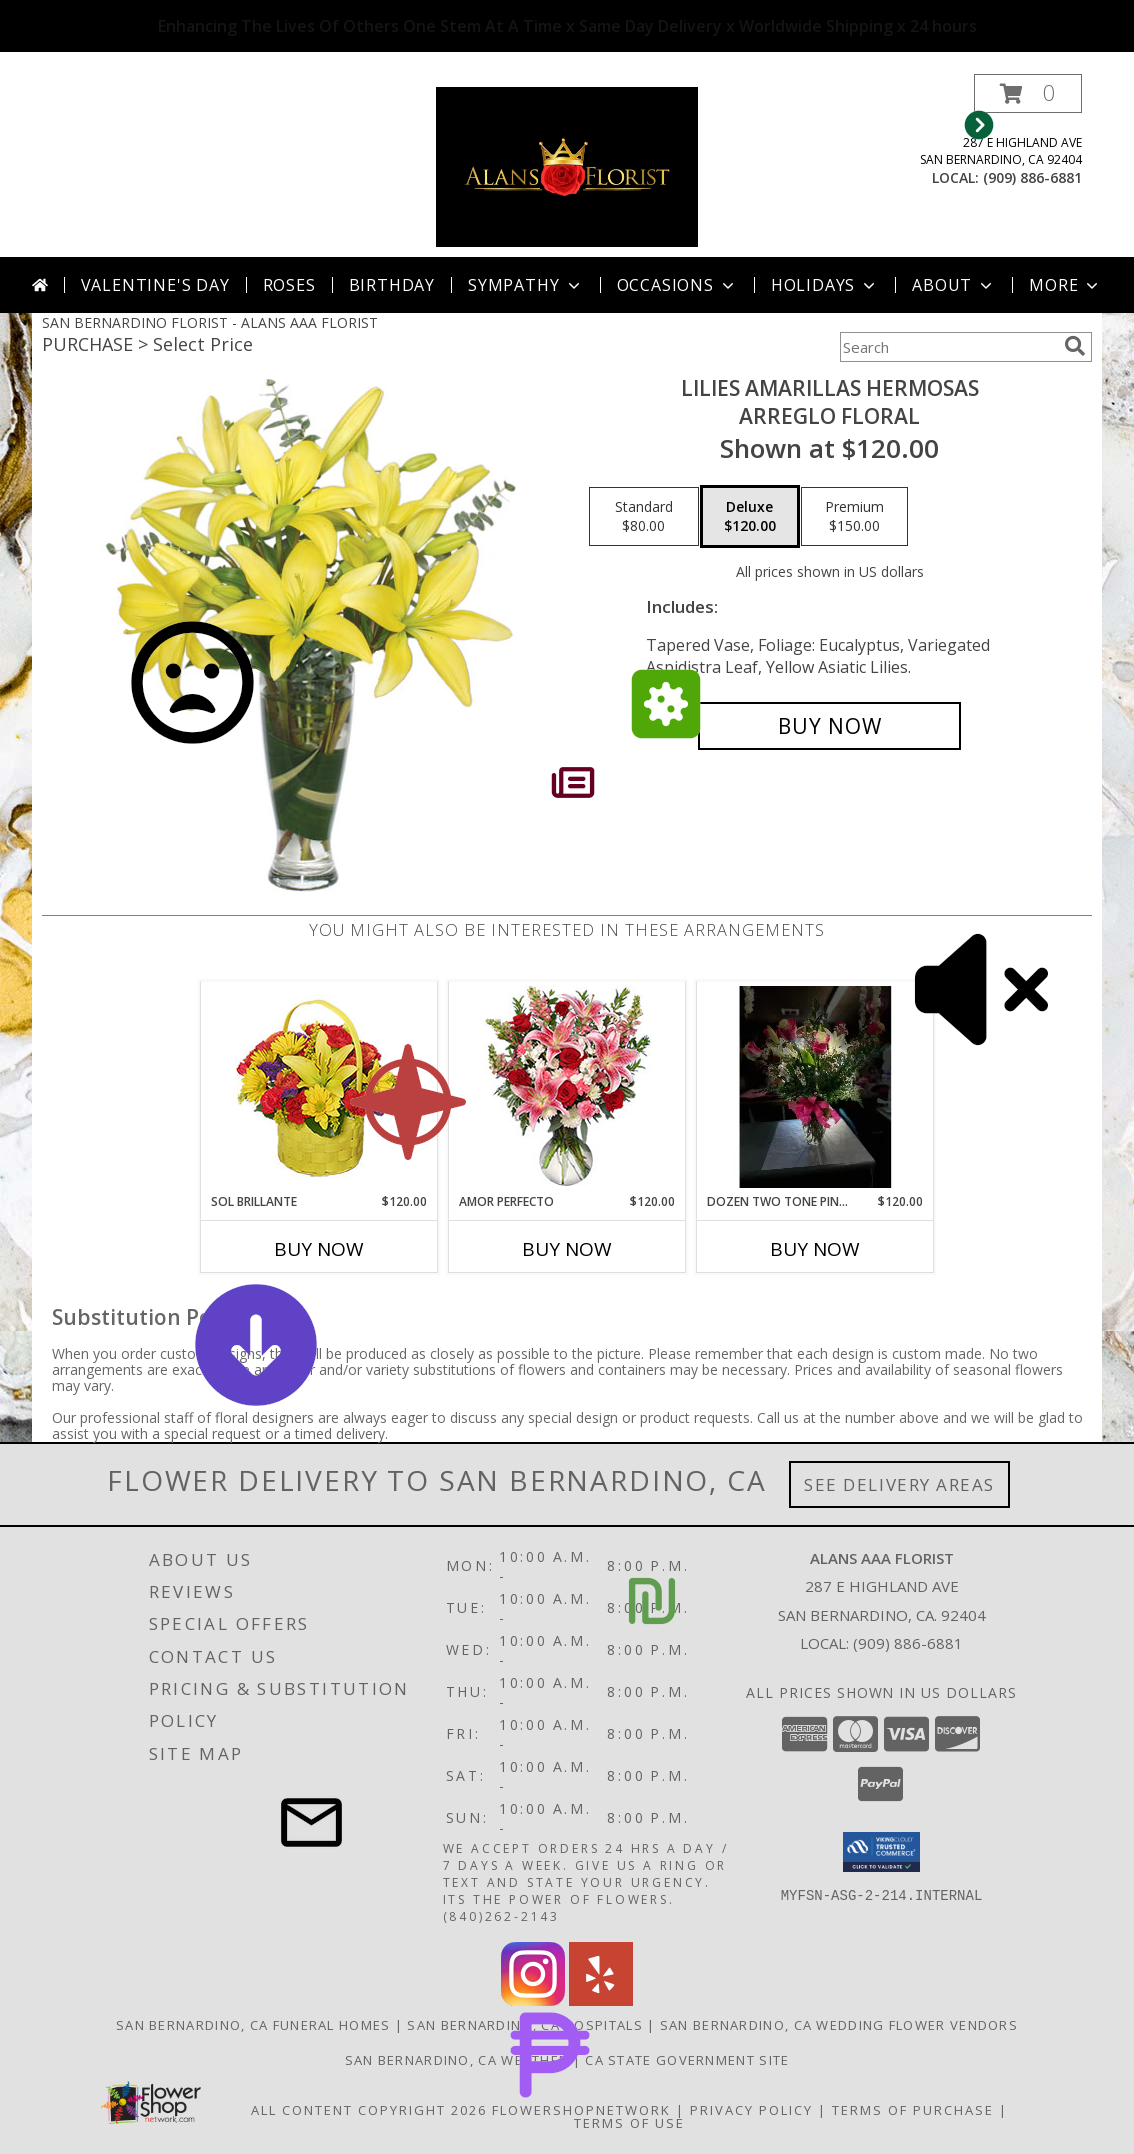 This screenshot has height=2154, width=1134. What do you see at coordinates (652, 1601) in the screenshot?
I see `indicates Israeli shekel currency` at bounding box center [652, 1601].